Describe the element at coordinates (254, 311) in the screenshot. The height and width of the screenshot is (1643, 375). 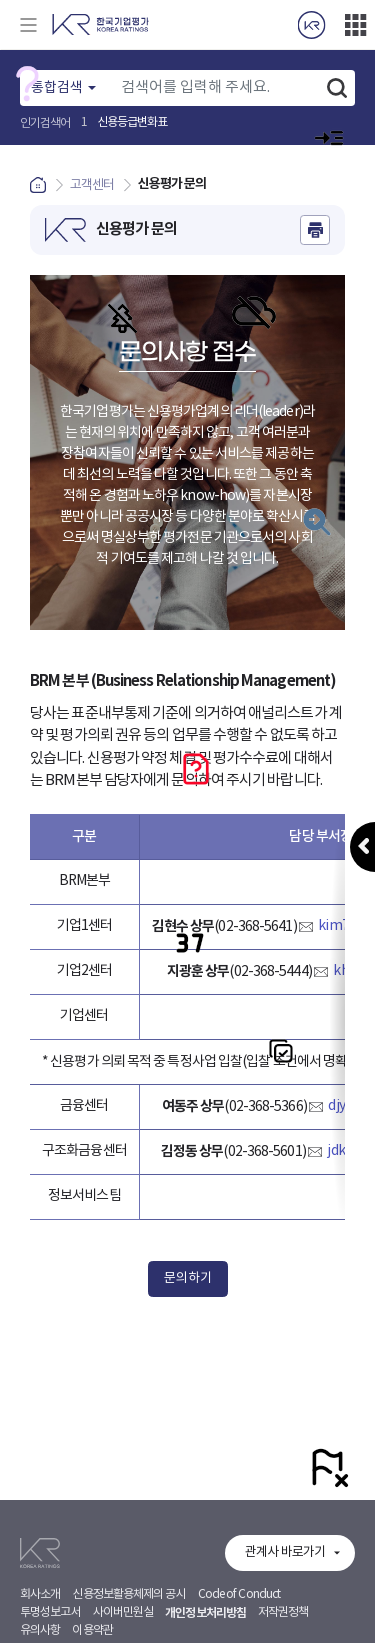
I see `indicates no cloud connection available` at that location.